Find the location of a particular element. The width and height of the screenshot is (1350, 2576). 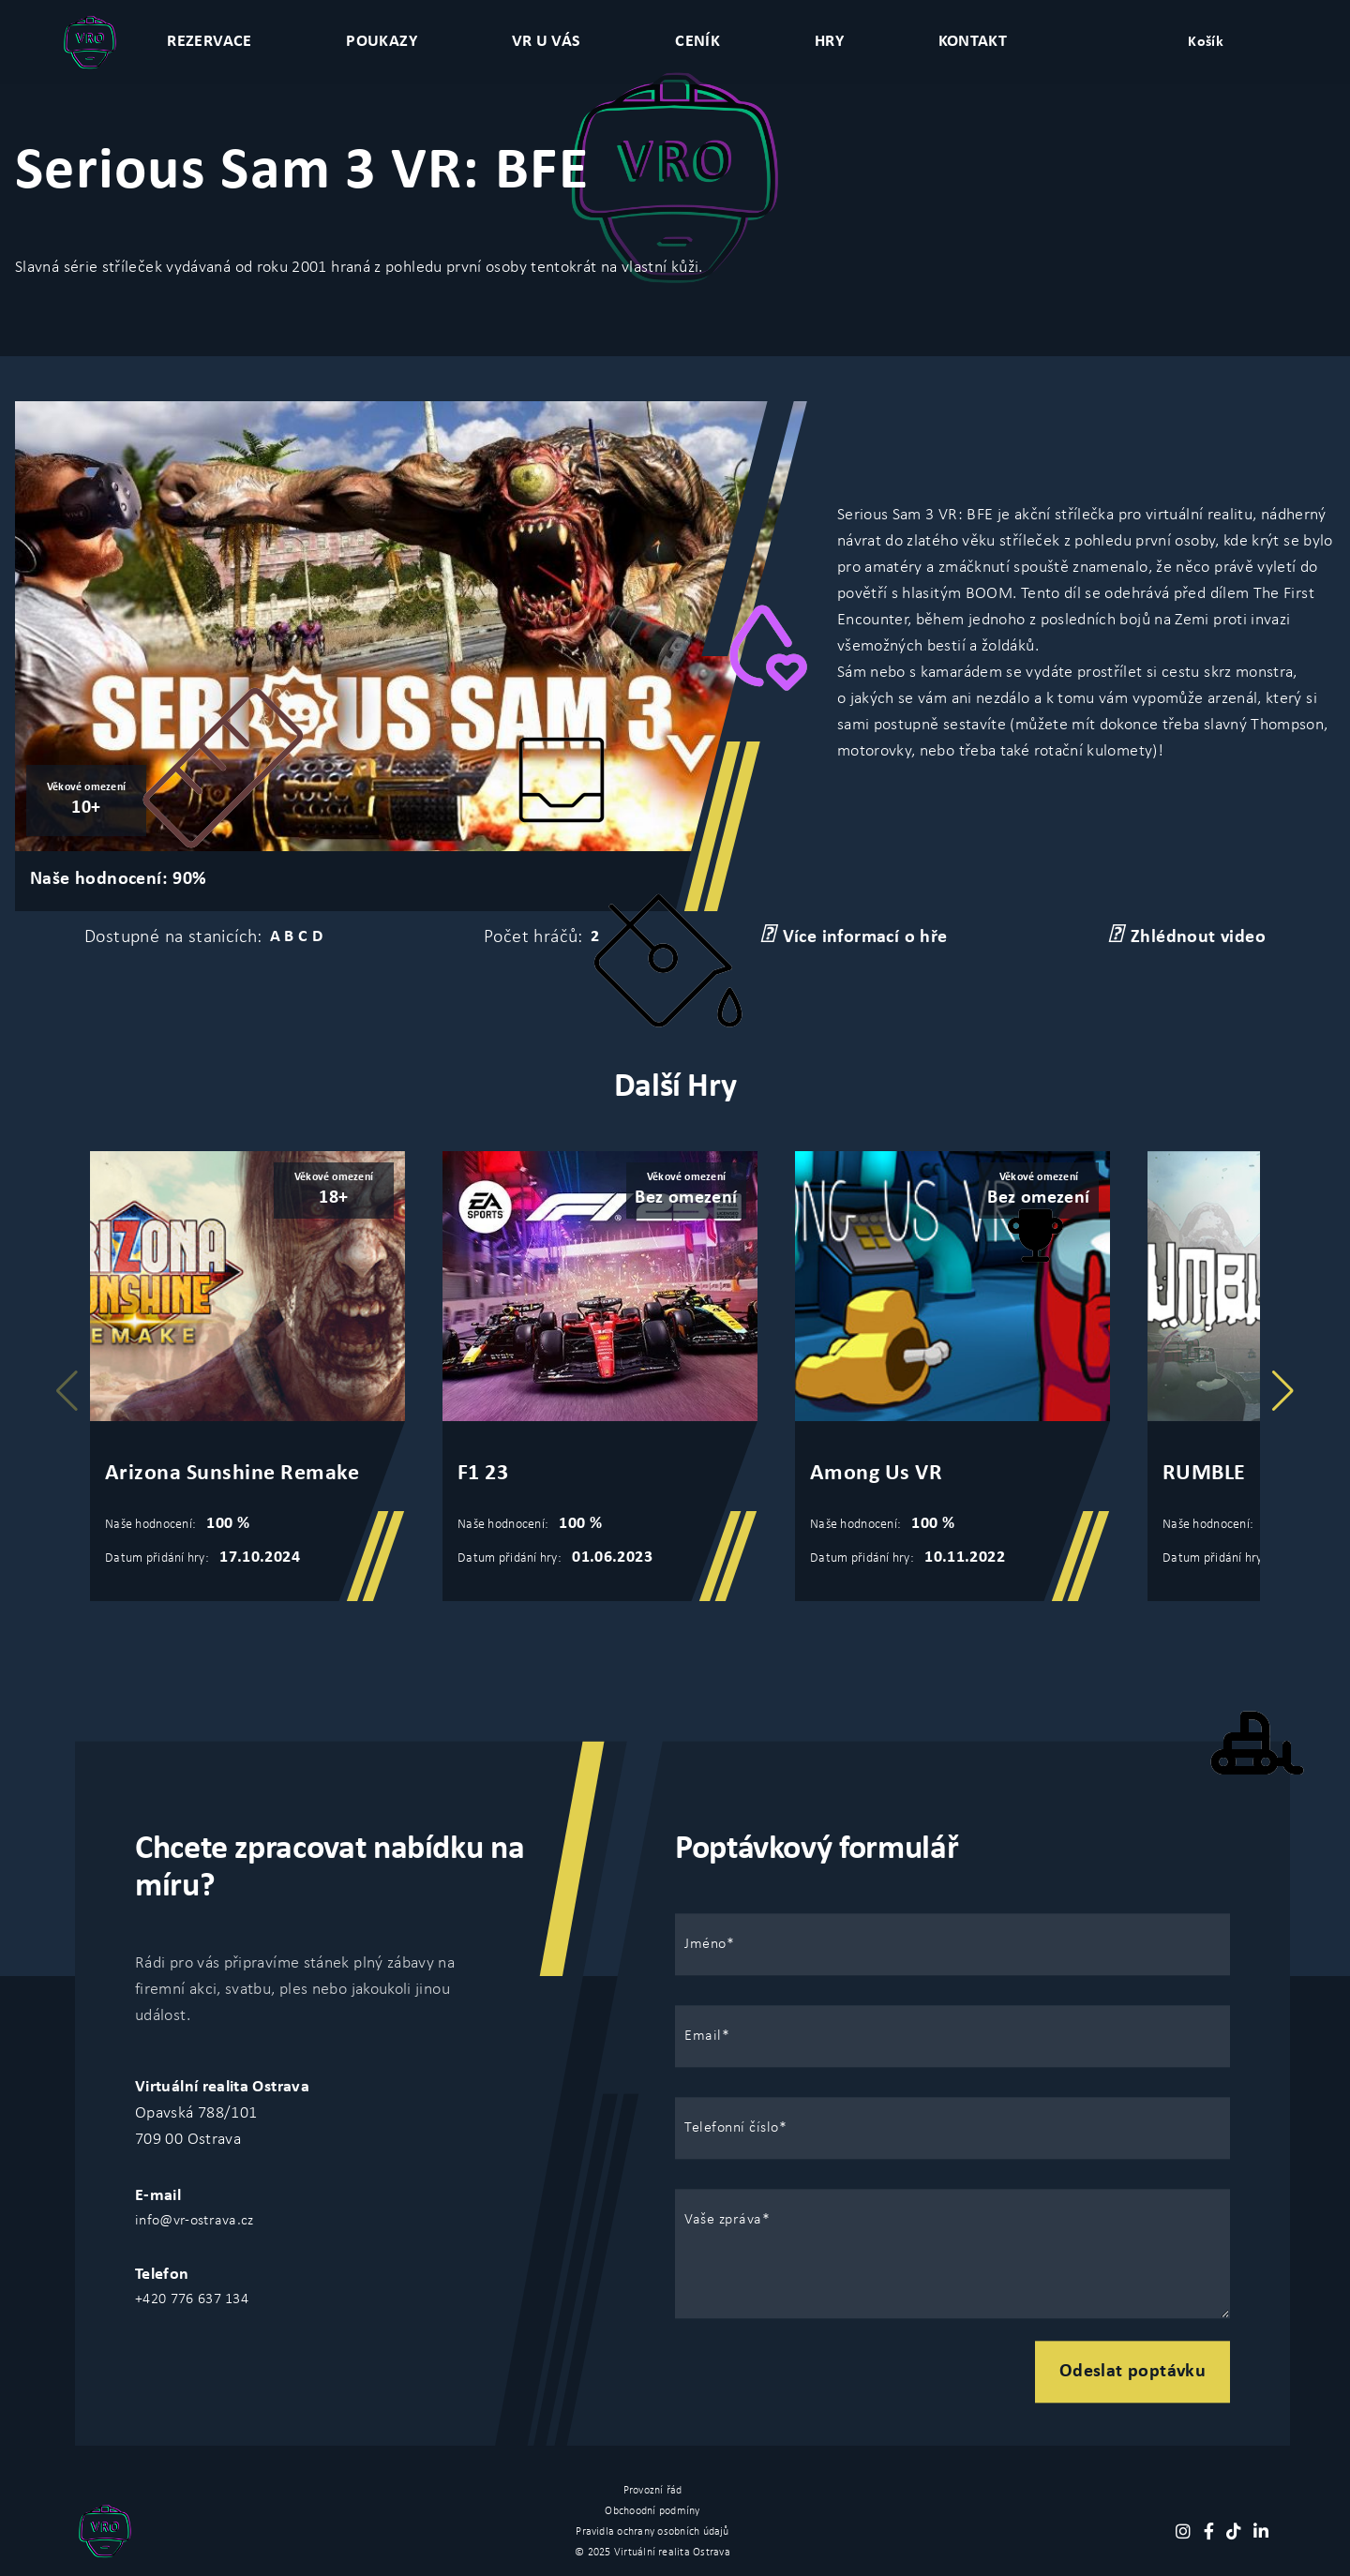

fill an area with a selected color is located at coordinates (666, 966).